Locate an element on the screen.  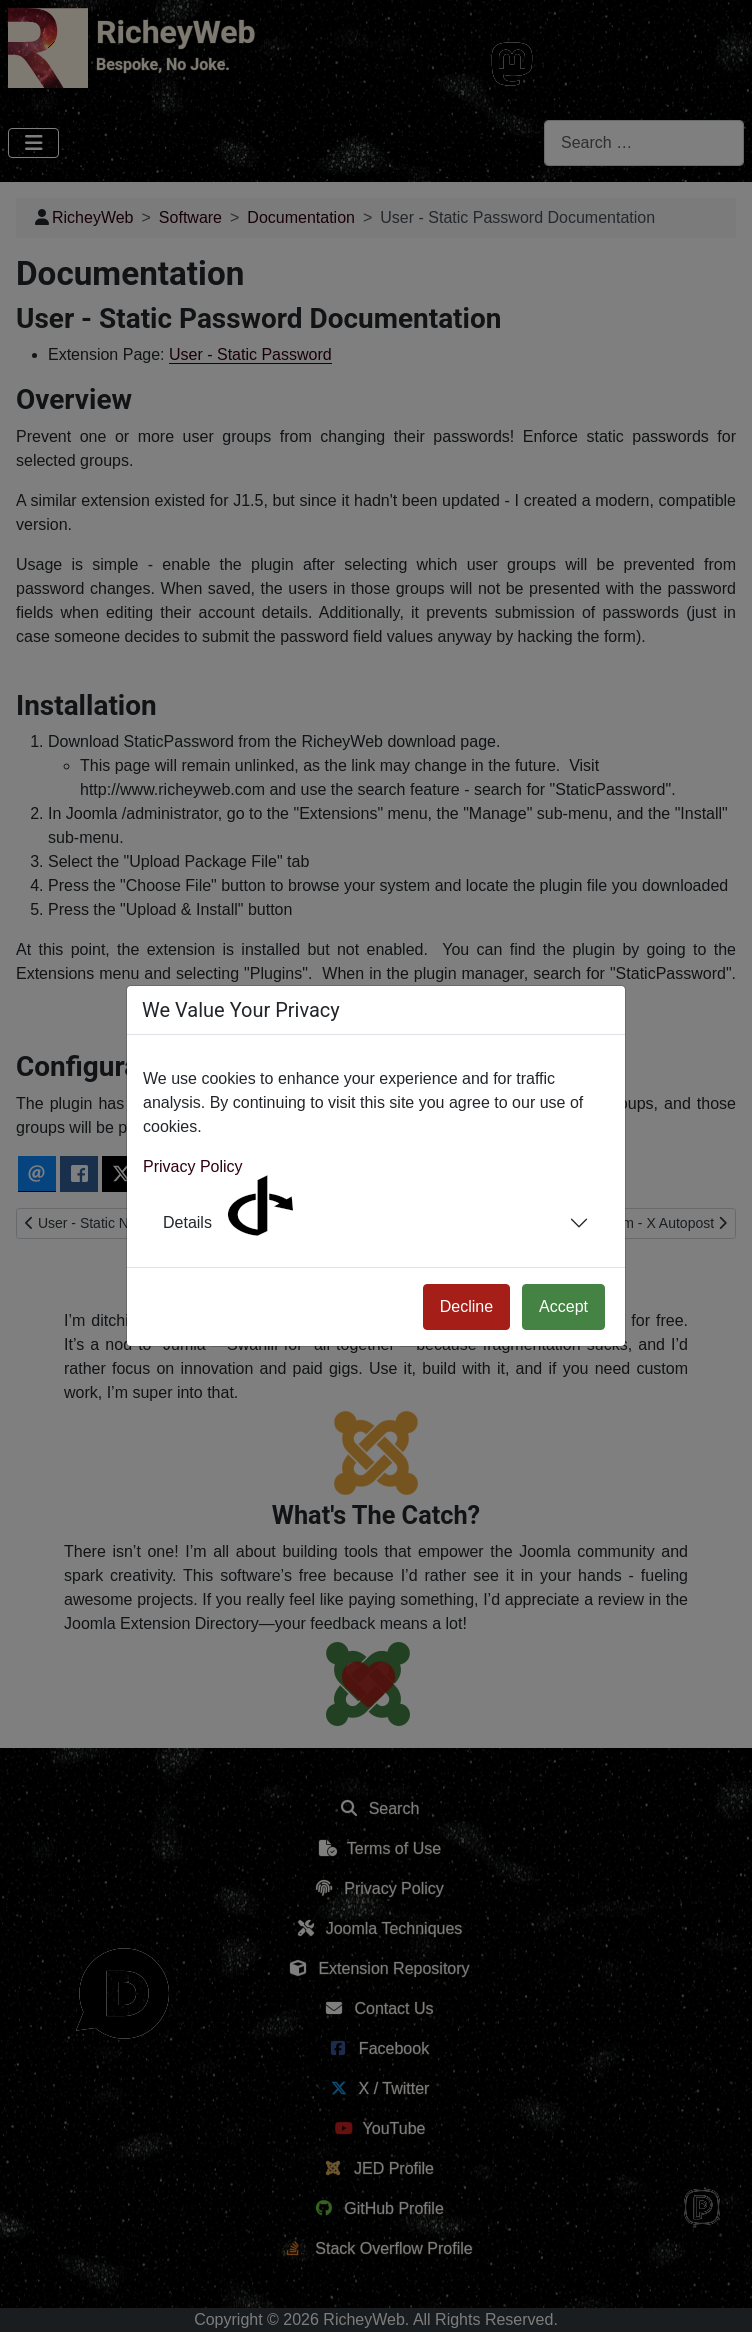
open mastodon app is located at coordinates (512, 64).